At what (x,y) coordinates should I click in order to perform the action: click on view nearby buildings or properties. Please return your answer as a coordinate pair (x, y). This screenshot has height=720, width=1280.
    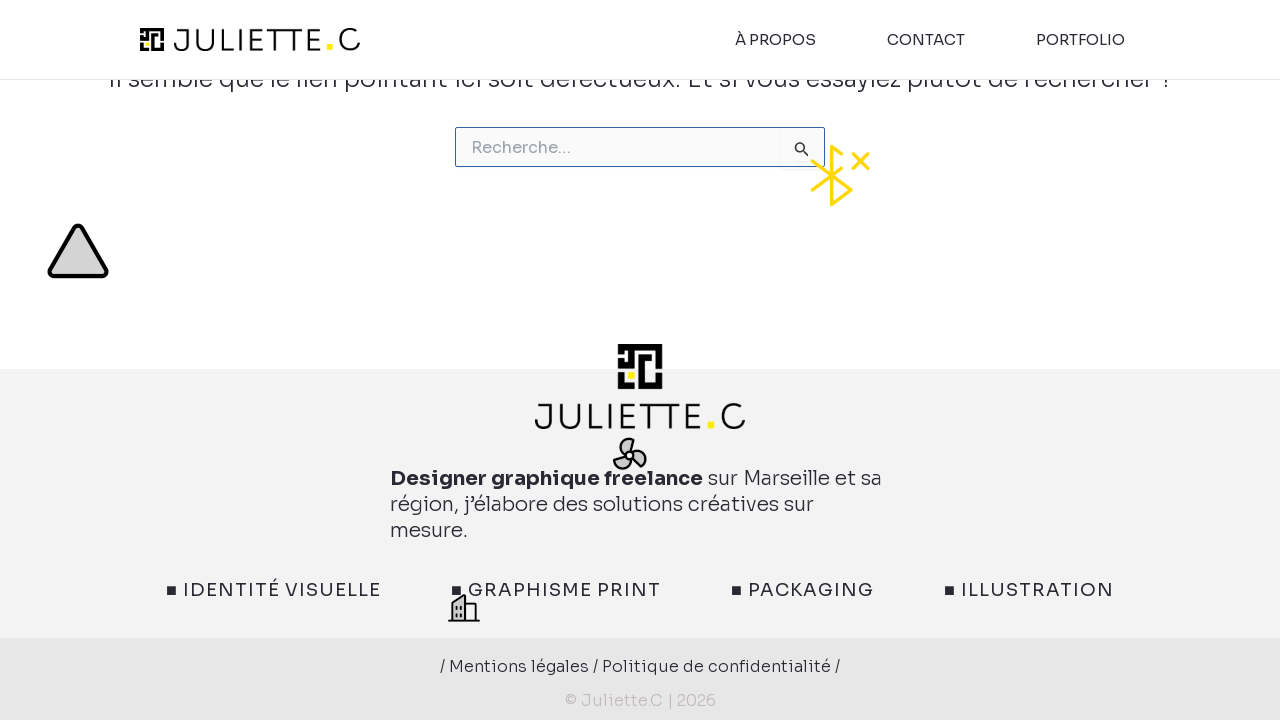
    Looking at the image, I should click on (464, 609).